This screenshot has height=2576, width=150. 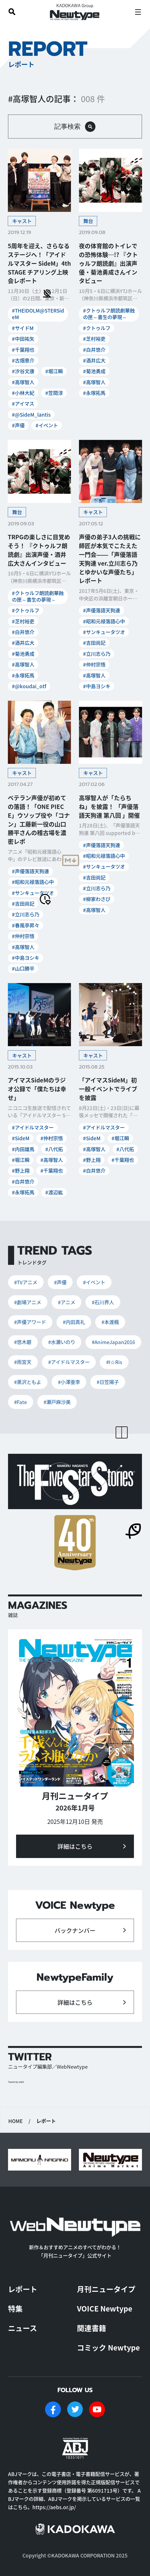 What do you see at coordinates (71, 860) in the screenshot?
I see `format text using markdown` at bounding box center [71, 860].